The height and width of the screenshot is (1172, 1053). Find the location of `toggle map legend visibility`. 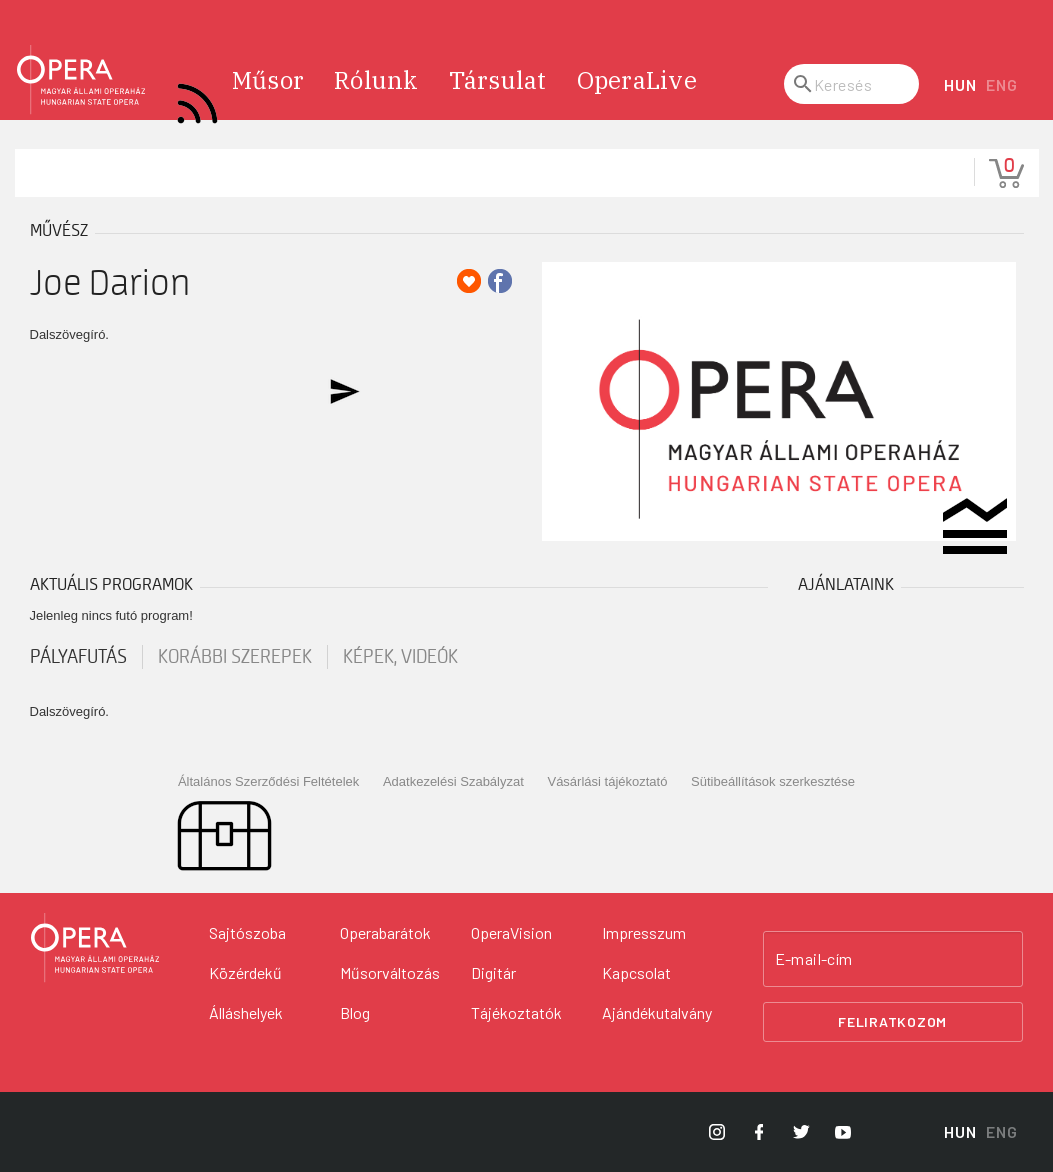

toggle map legend visibility is located at coordinates (975, 526).